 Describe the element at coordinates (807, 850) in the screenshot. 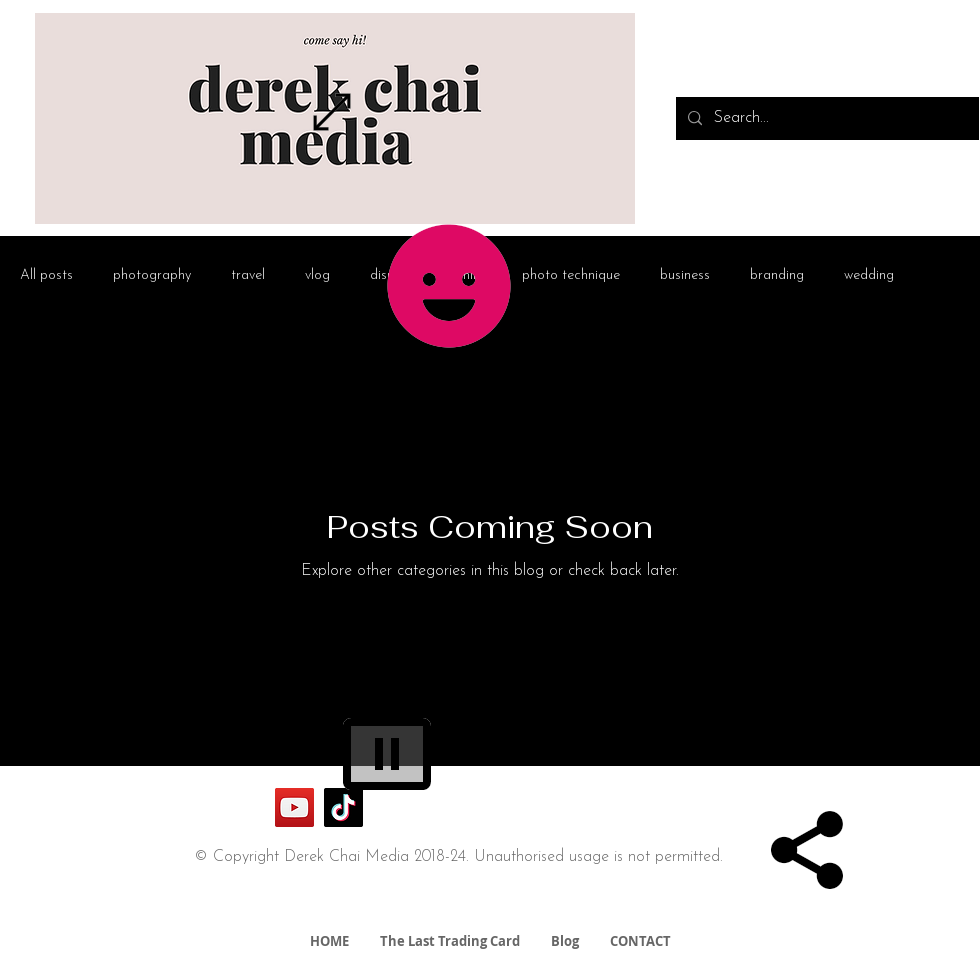

I see `share content to social media` at that location.